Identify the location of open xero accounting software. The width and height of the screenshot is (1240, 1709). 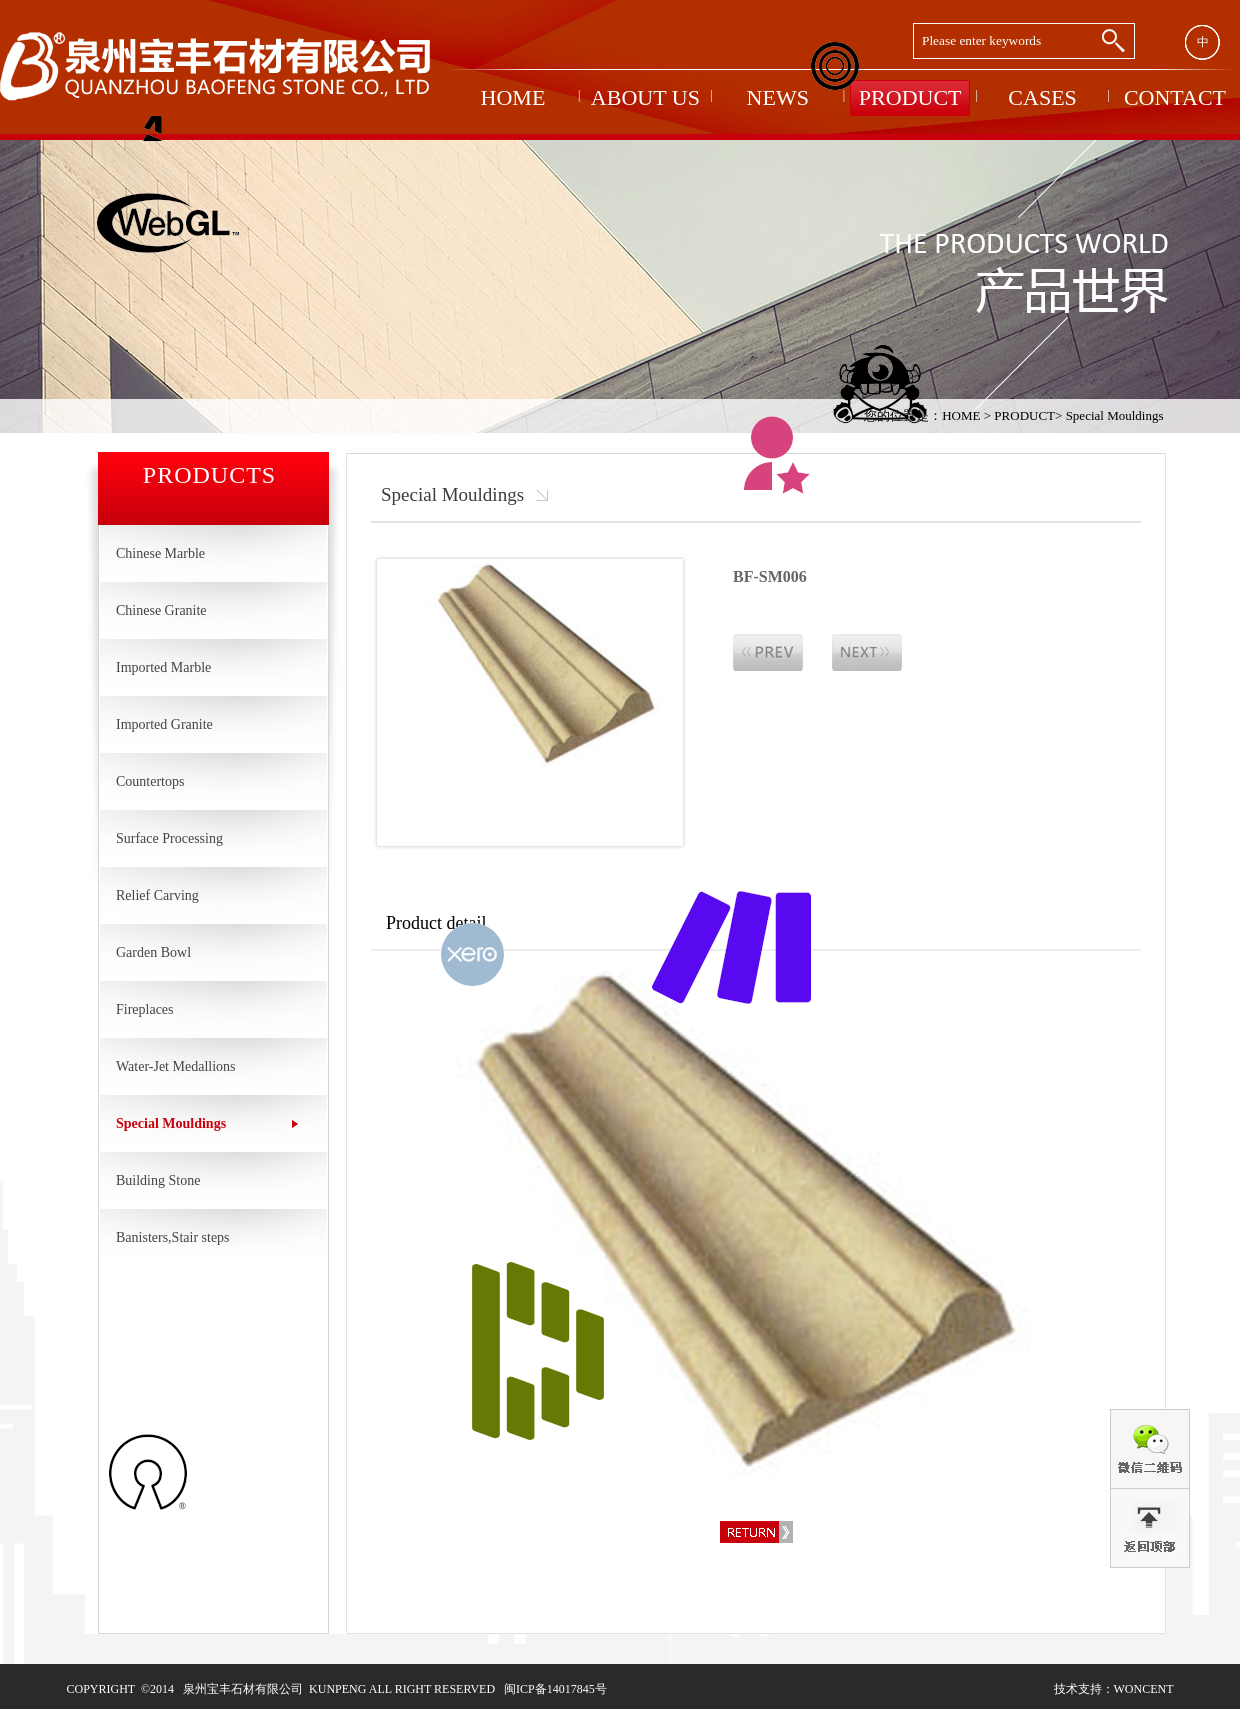
(472, 954).